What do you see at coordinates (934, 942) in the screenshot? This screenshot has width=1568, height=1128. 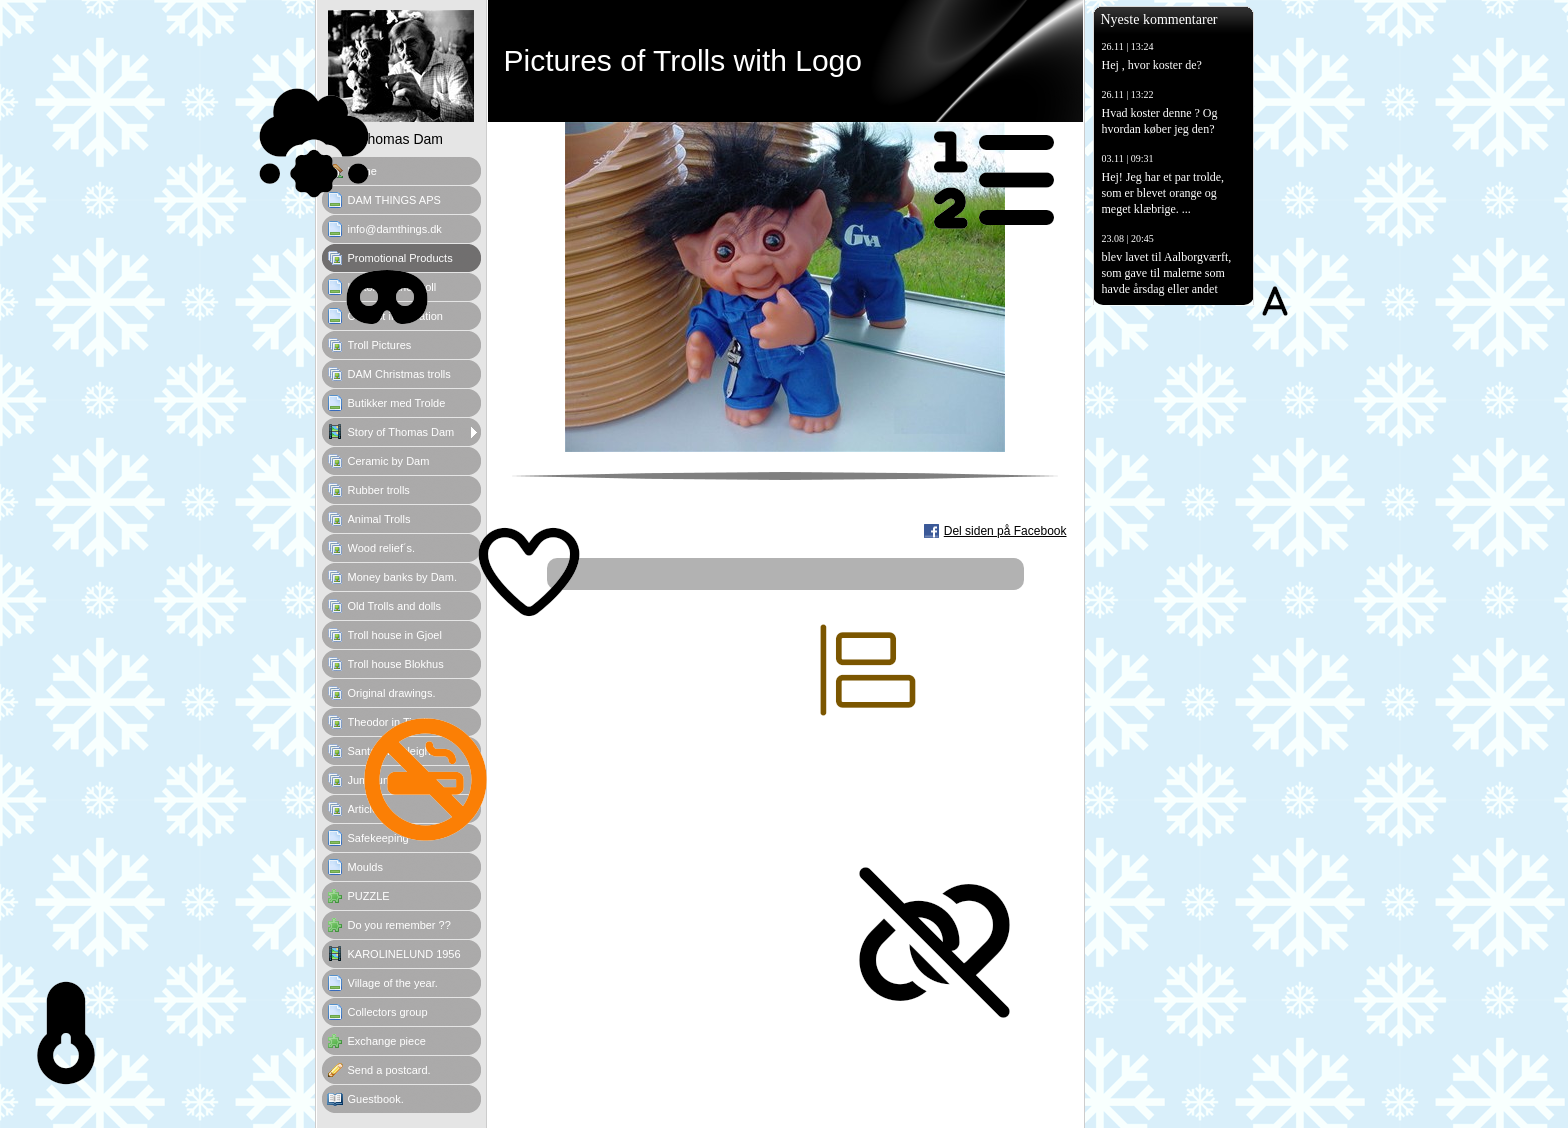 I see `disconnect or remove a linked account` at bounding box center [934, 942].